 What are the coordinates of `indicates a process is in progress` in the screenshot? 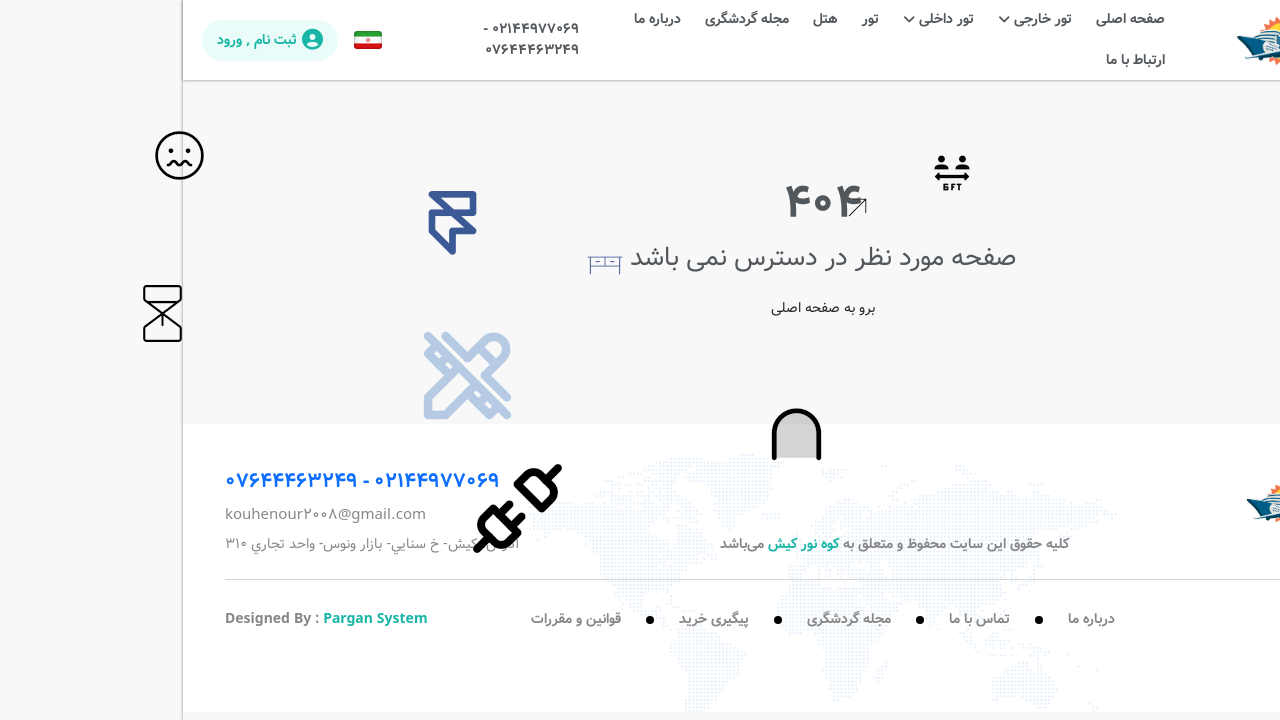 It's located at (162, 313).